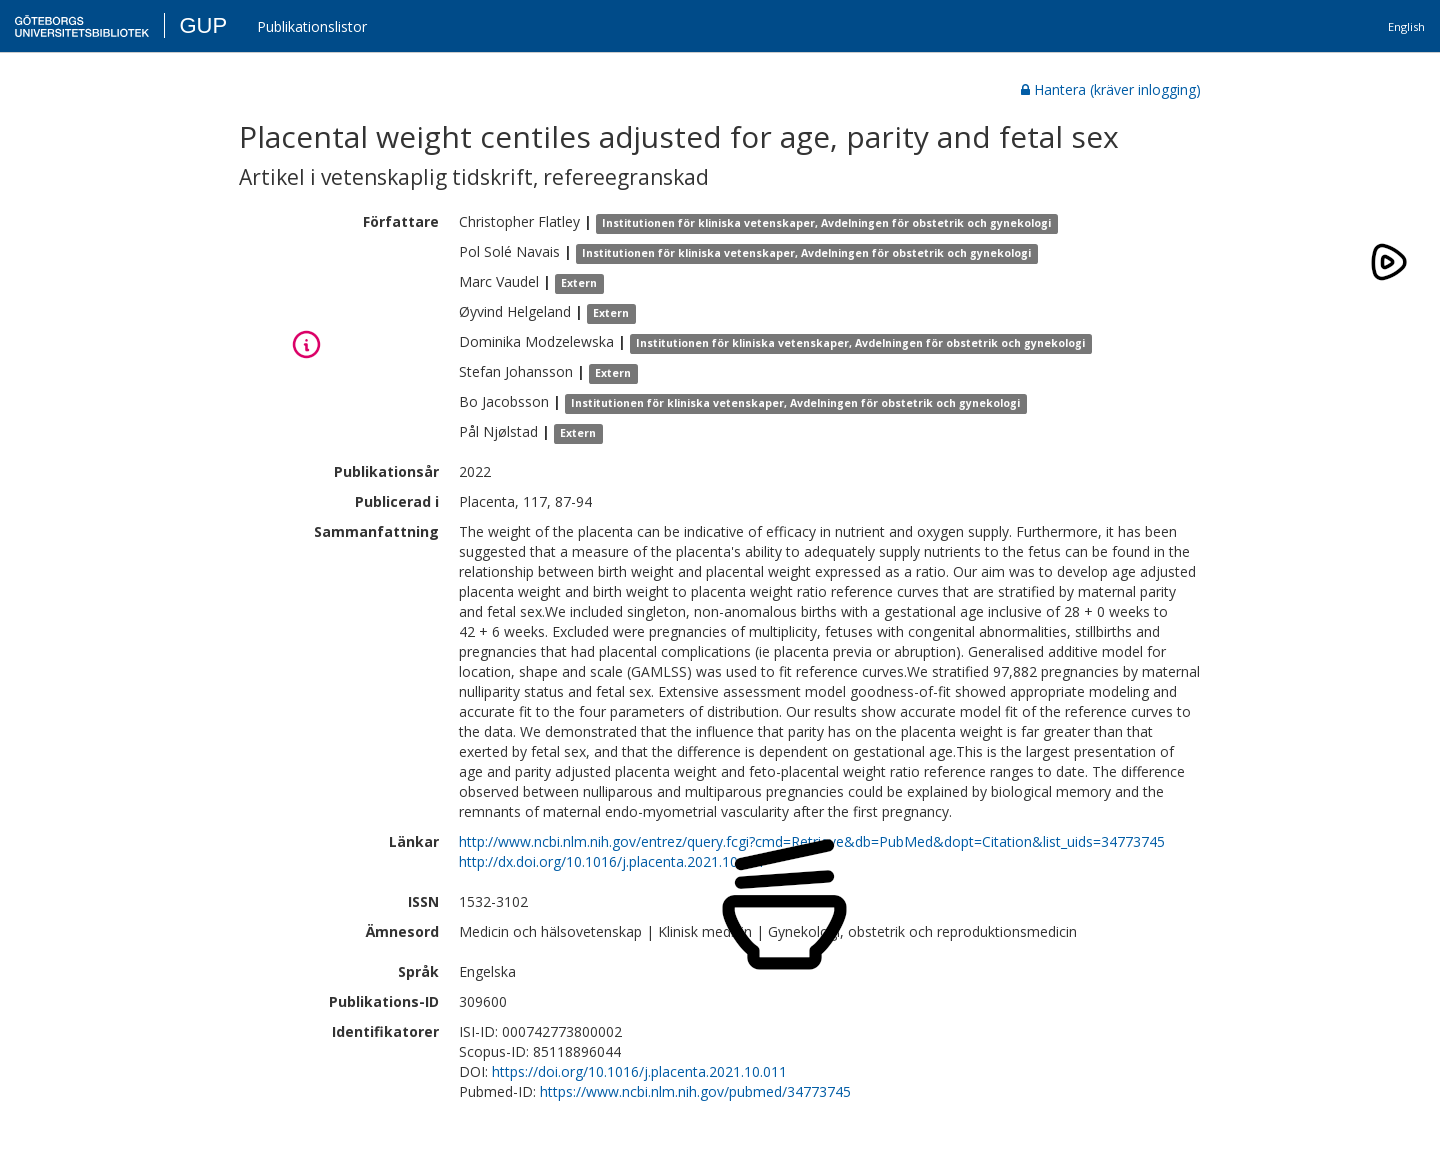 This screenshot has height=1172, width=1440. Describe the element at coordinates (1388, 262) in the screenshot. I see `open the Rumble video platform` at that location.